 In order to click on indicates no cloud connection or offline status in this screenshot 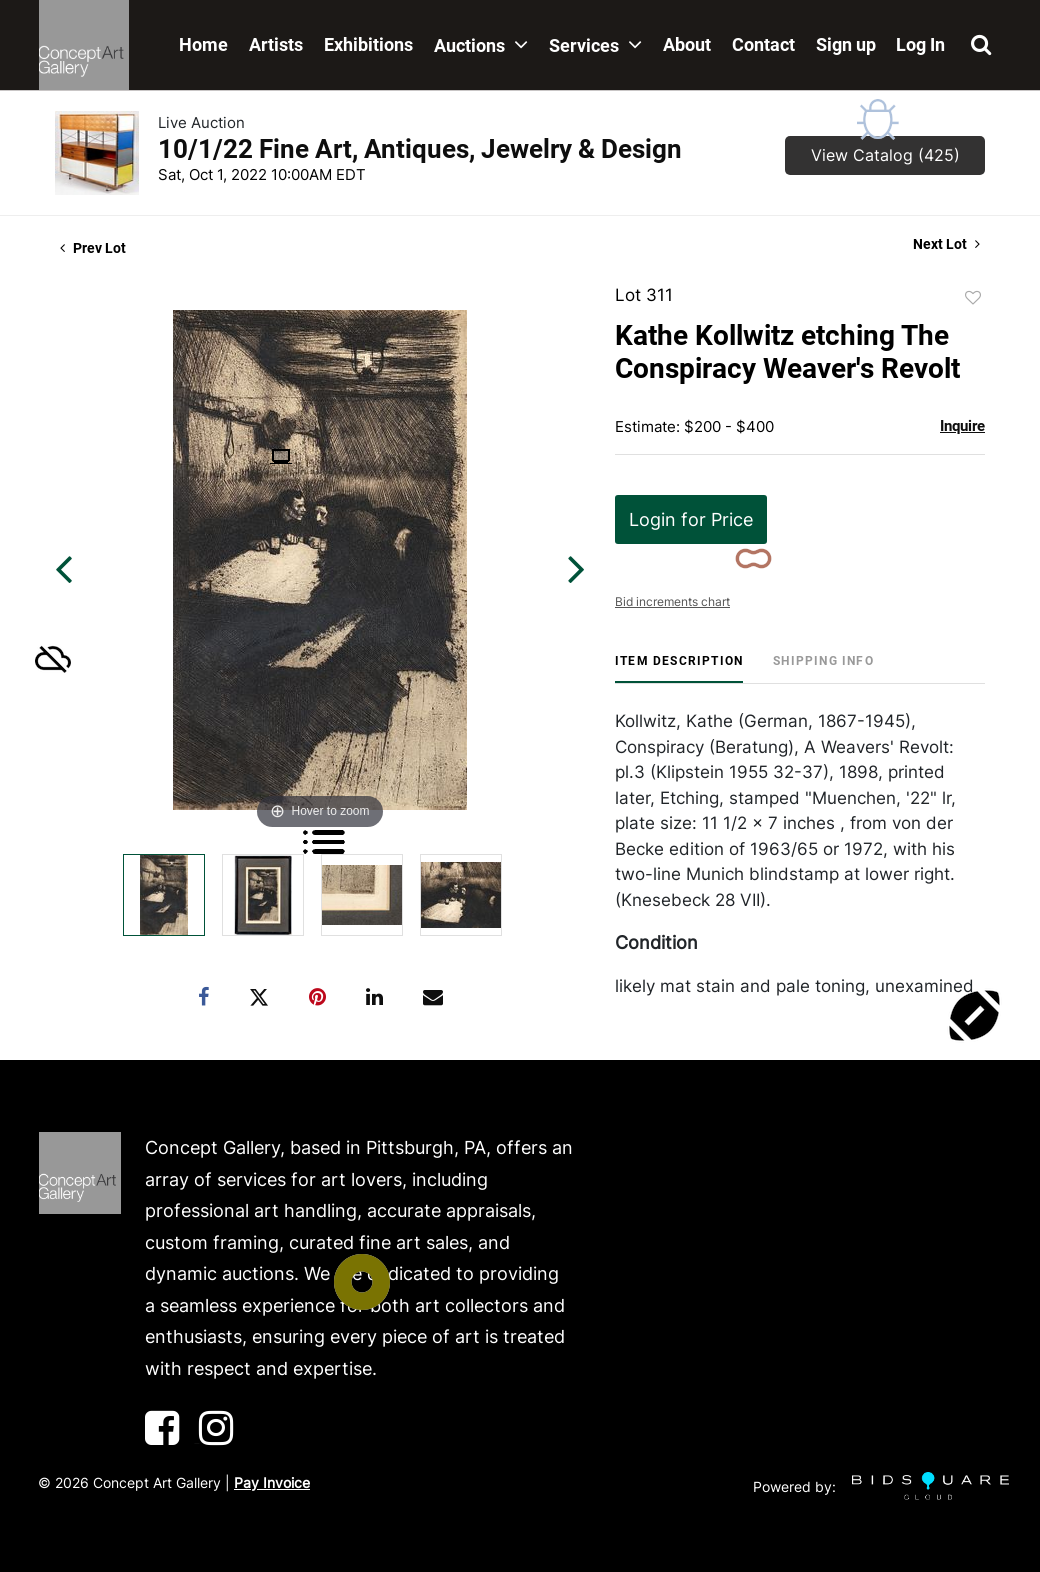, I will do `click(53, 658)`.